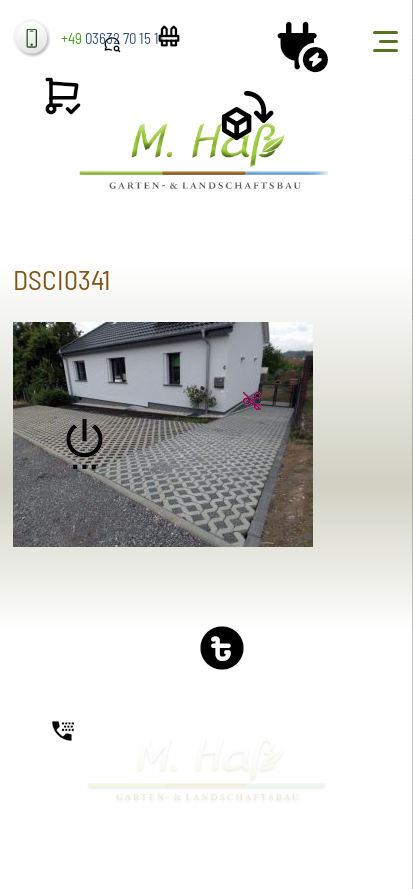  Describe the element at coordinates (84, 441) in the screenshot. I see `access power settings` at that location.